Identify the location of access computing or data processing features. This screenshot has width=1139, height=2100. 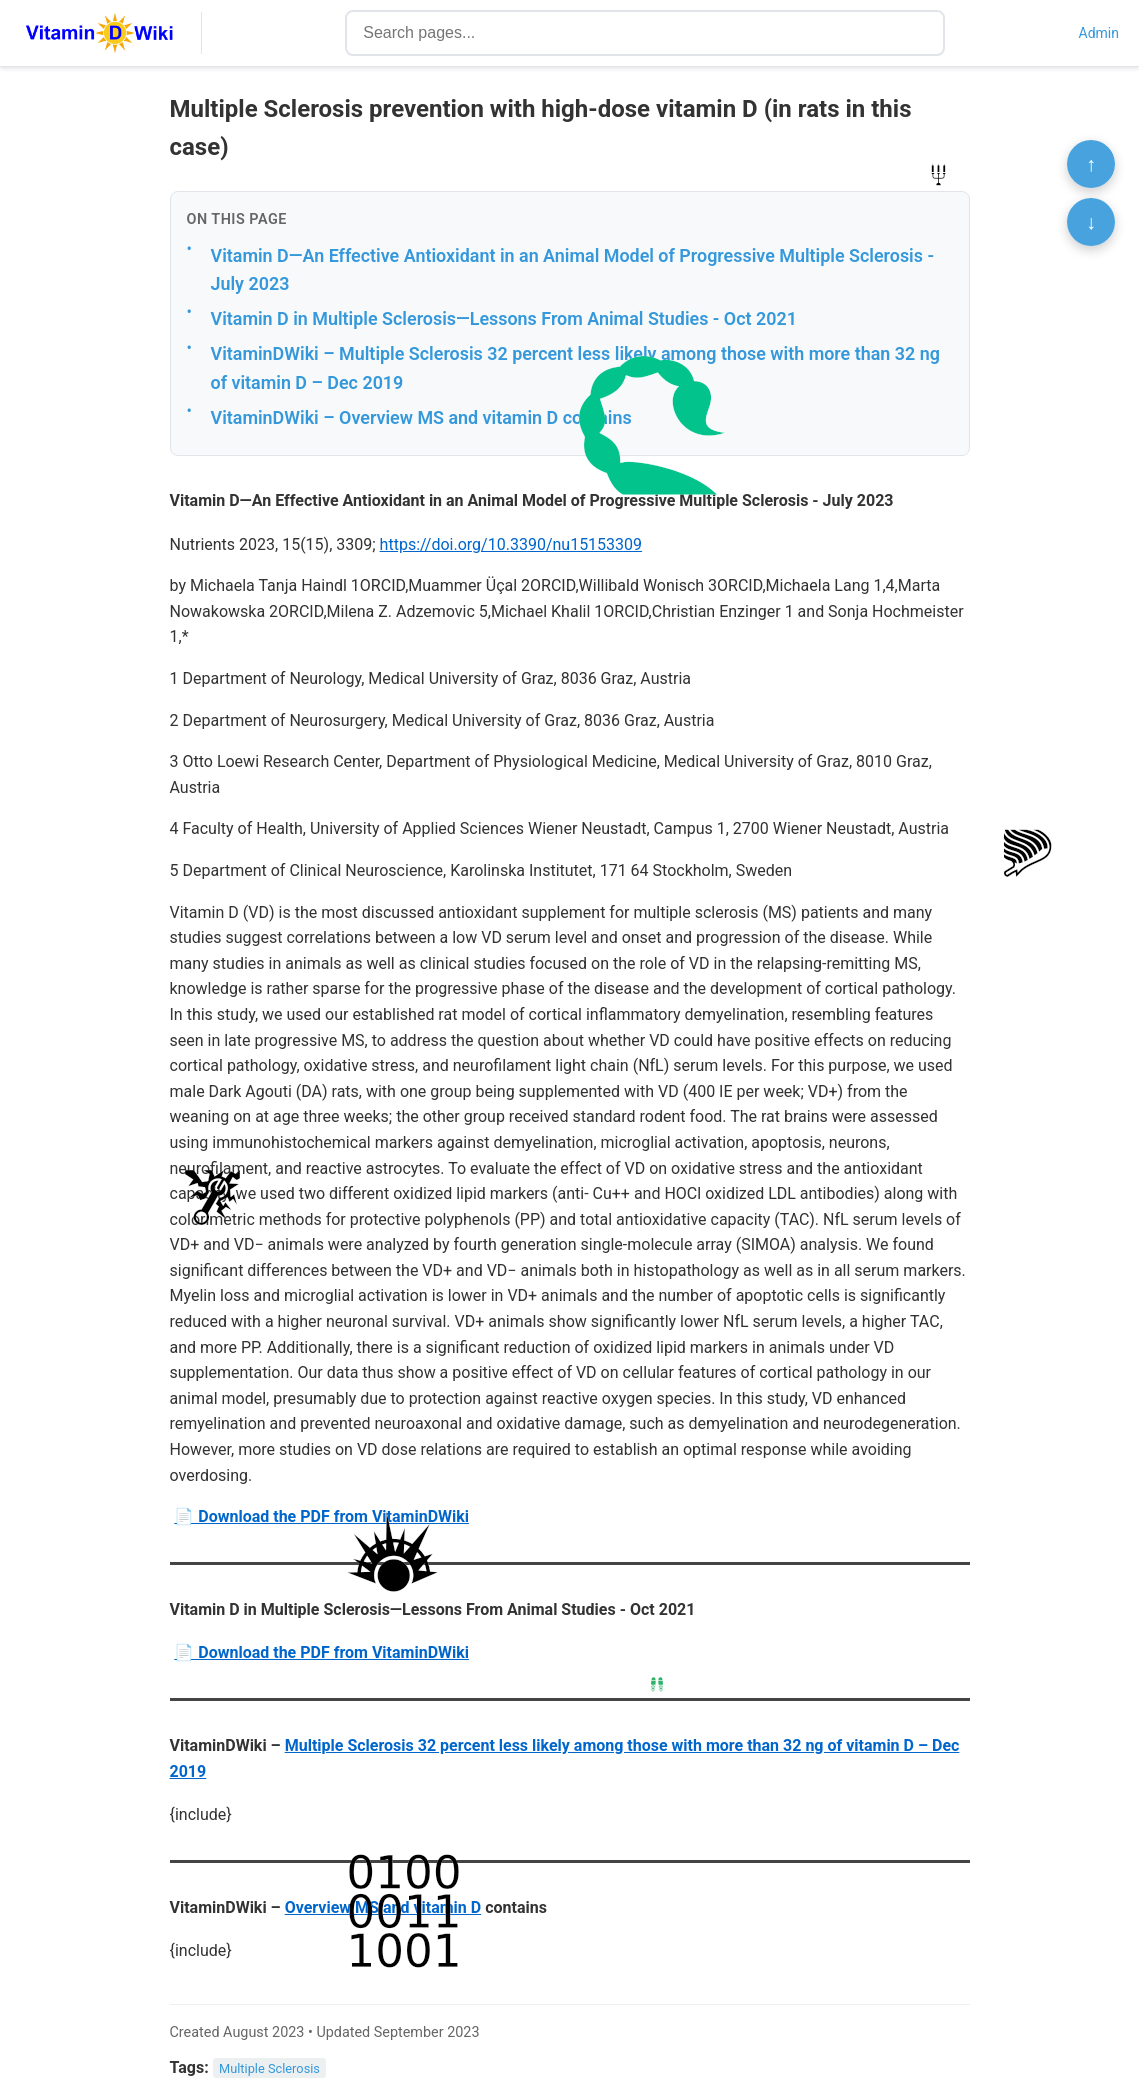
(404, 1911).